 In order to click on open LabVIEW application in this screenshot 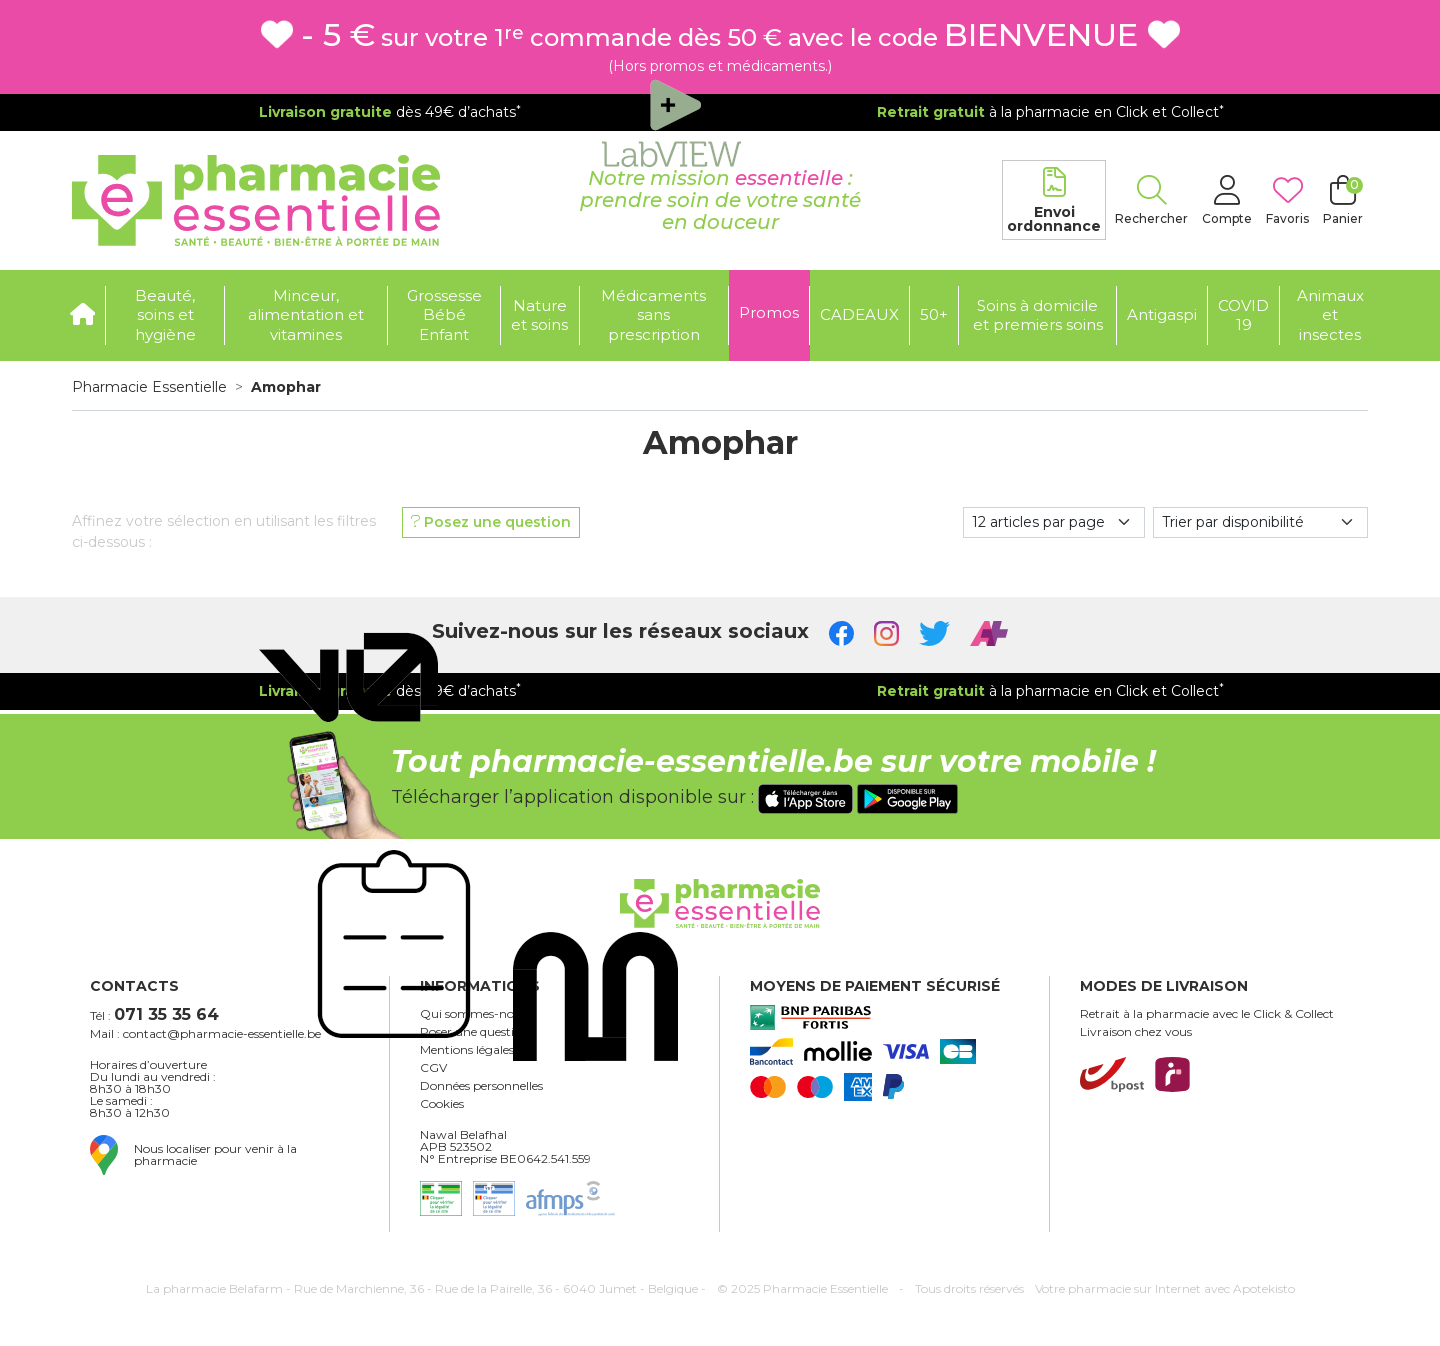, I will do `click(671, 123)`.